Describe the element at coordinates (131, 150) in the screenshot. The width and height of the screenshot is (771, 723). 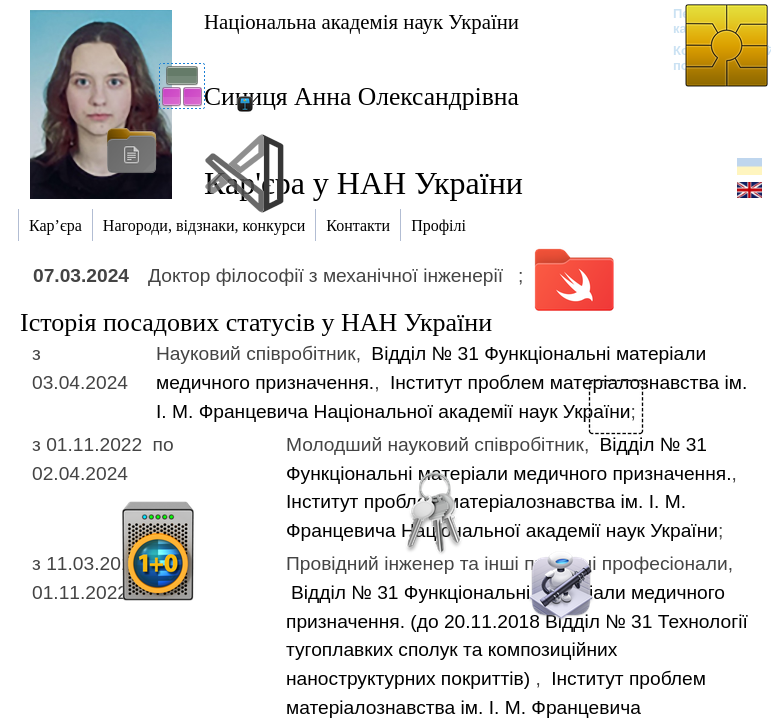
I see `open your documents folder` at that location.